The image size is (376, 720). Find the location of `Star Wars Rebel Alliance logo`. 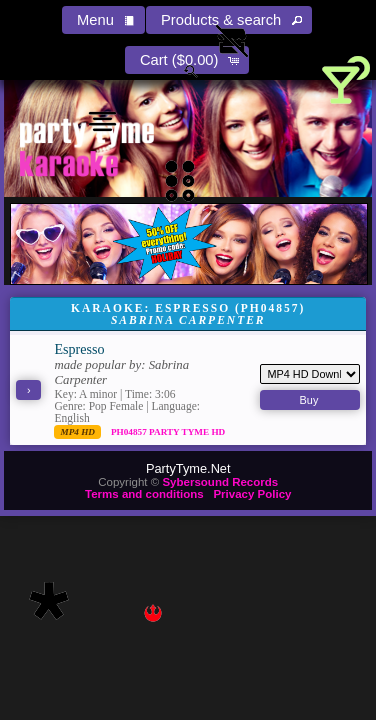

Star Wars Rebel Alliance logo is located at coordinates (153, 613).